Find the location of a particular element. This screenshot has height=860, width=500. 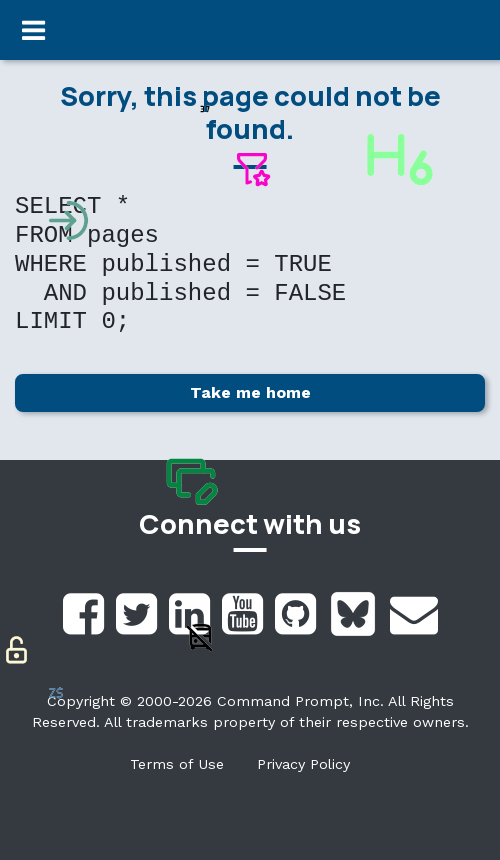

format text as heading level 6 is located at coordinates (396, 158).